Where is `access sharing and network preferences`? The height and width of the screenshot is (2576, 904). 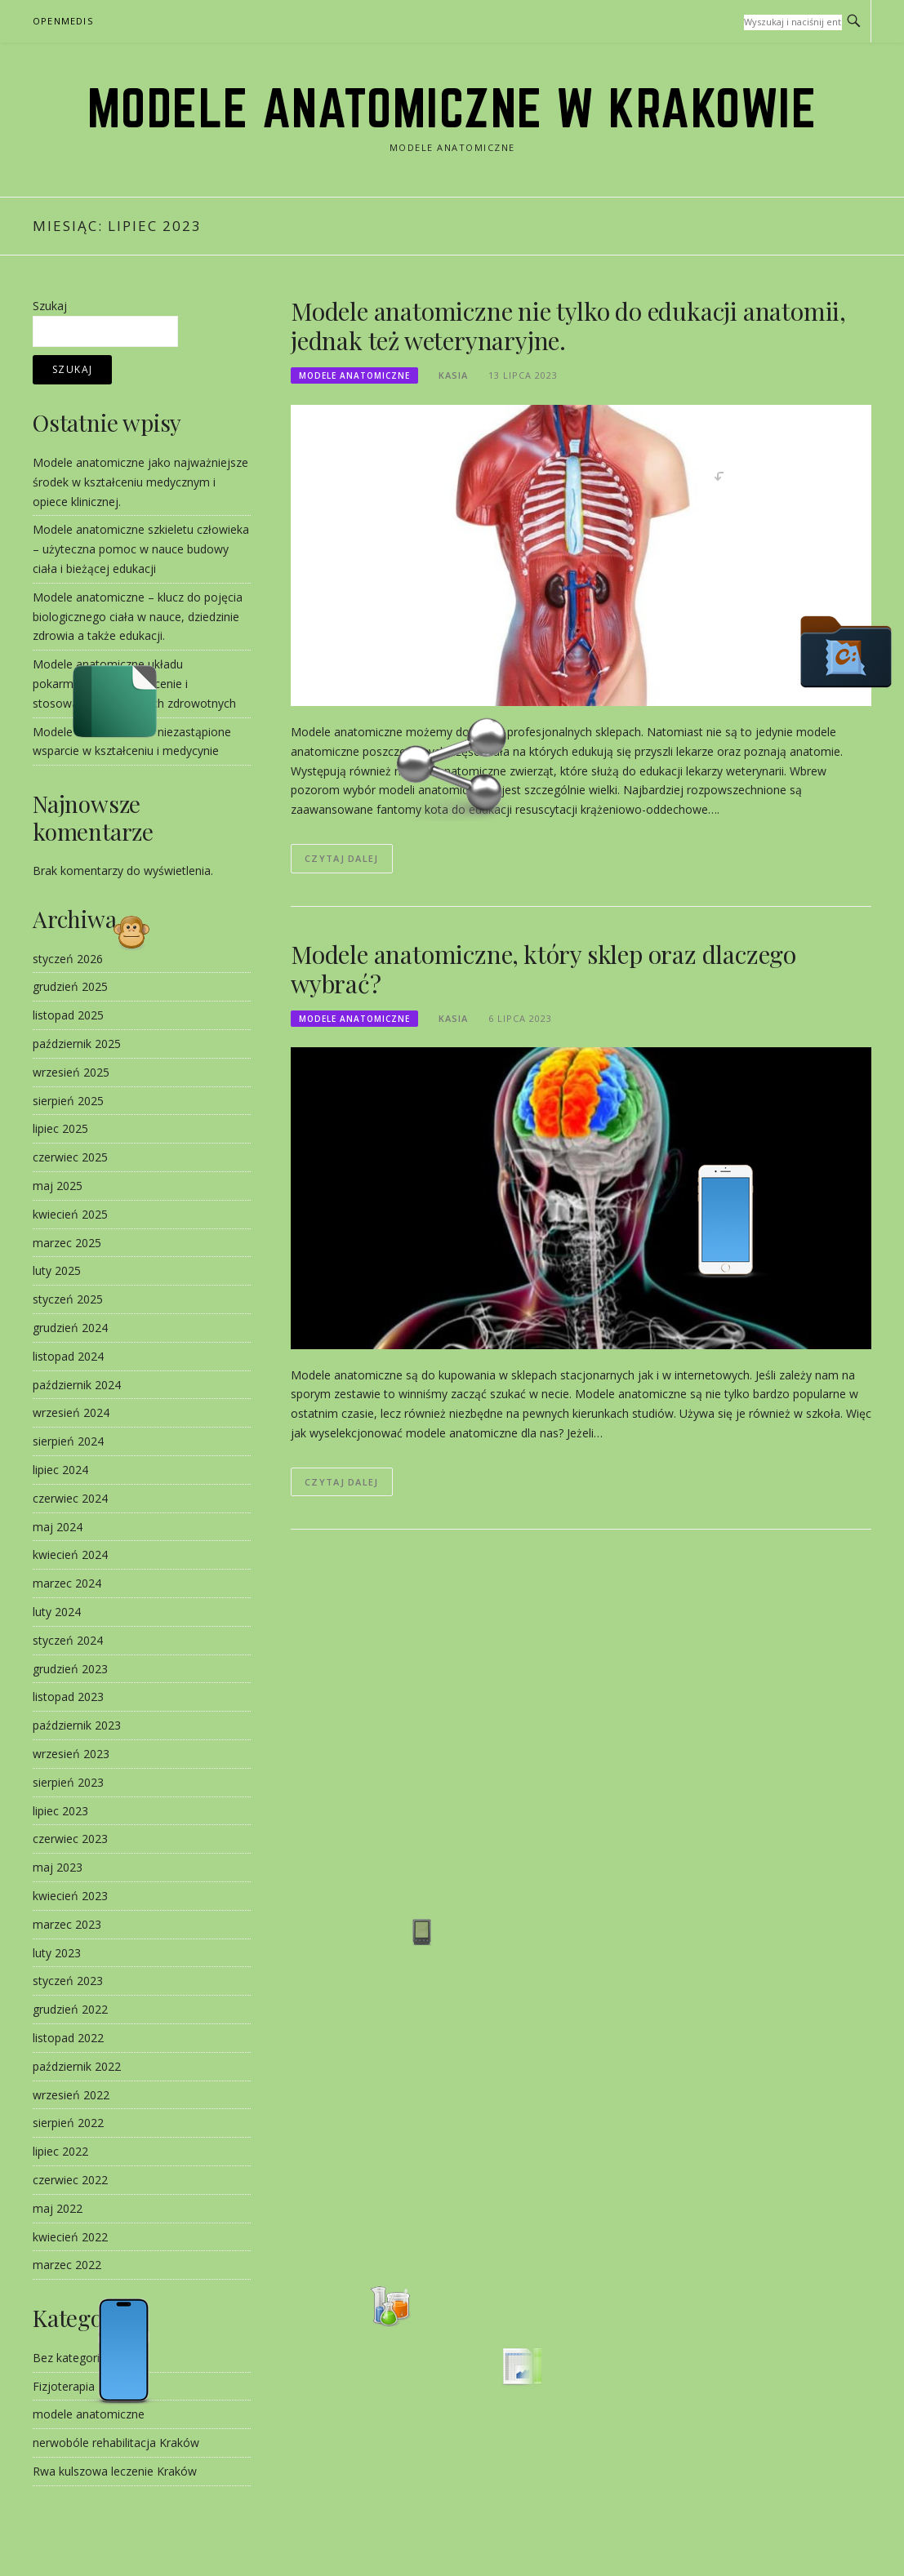 access sharing and network preferences is located at coordinates (449, 761).